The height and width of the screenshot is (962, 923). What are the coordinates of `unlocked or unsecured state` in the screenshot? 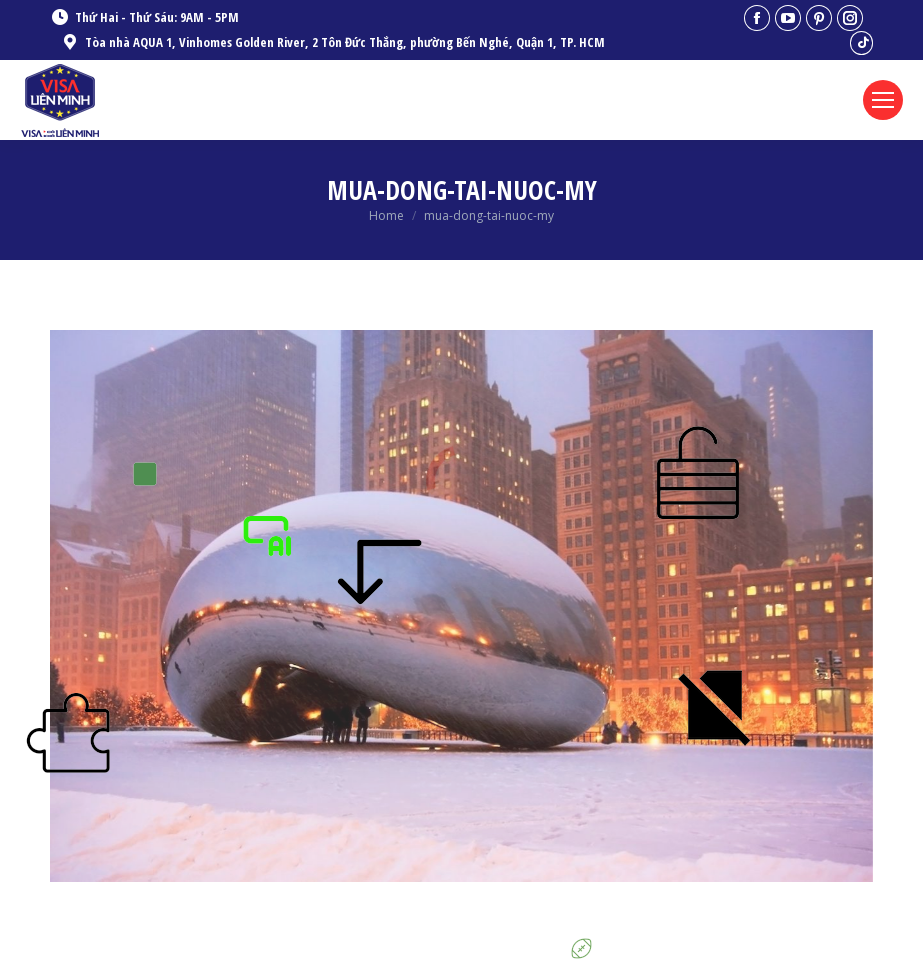 It's located at (698, 478).